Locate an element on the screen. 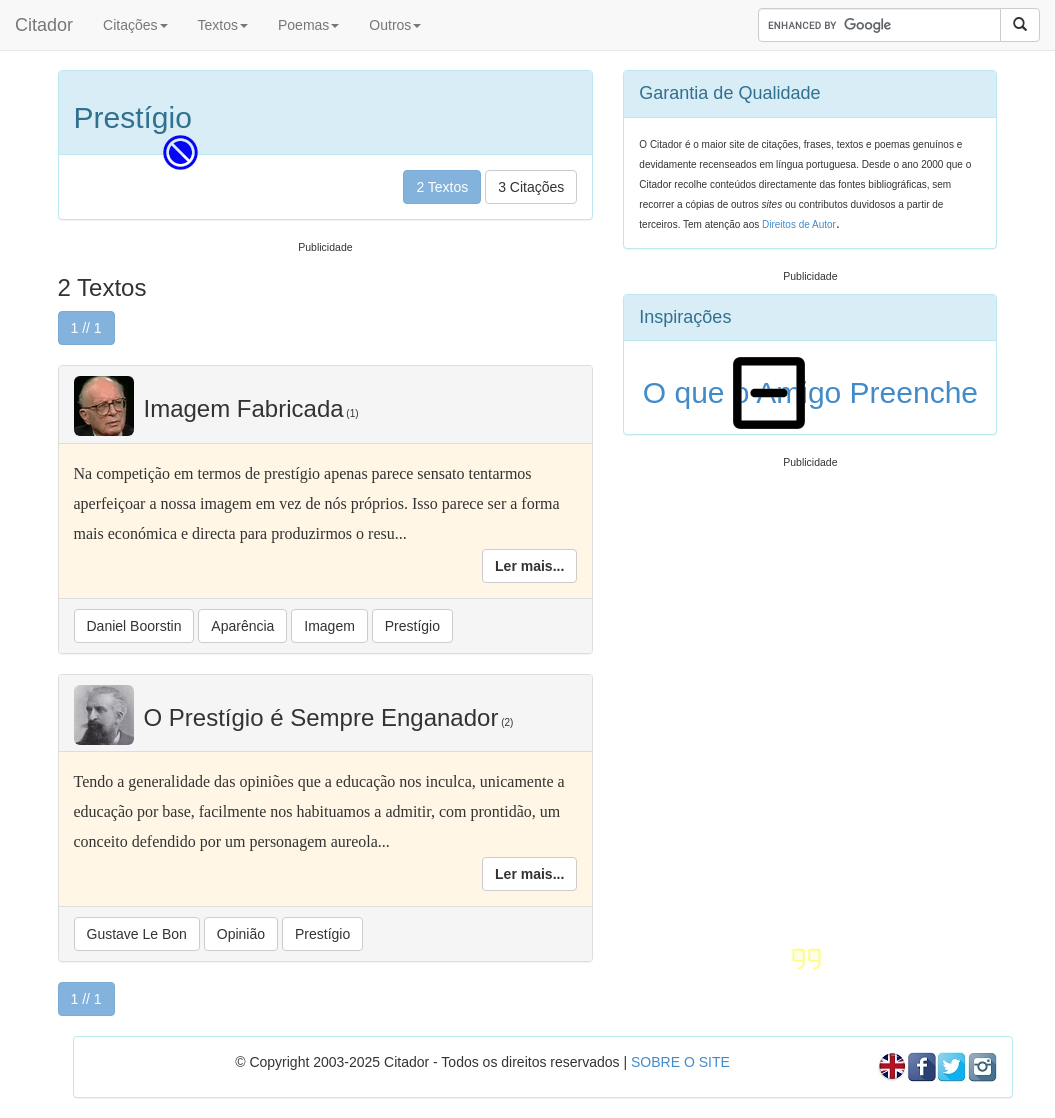 This screenshot has height=1118, width=1055. view testimonials or customer quotes is located at coordinates (806, 958).